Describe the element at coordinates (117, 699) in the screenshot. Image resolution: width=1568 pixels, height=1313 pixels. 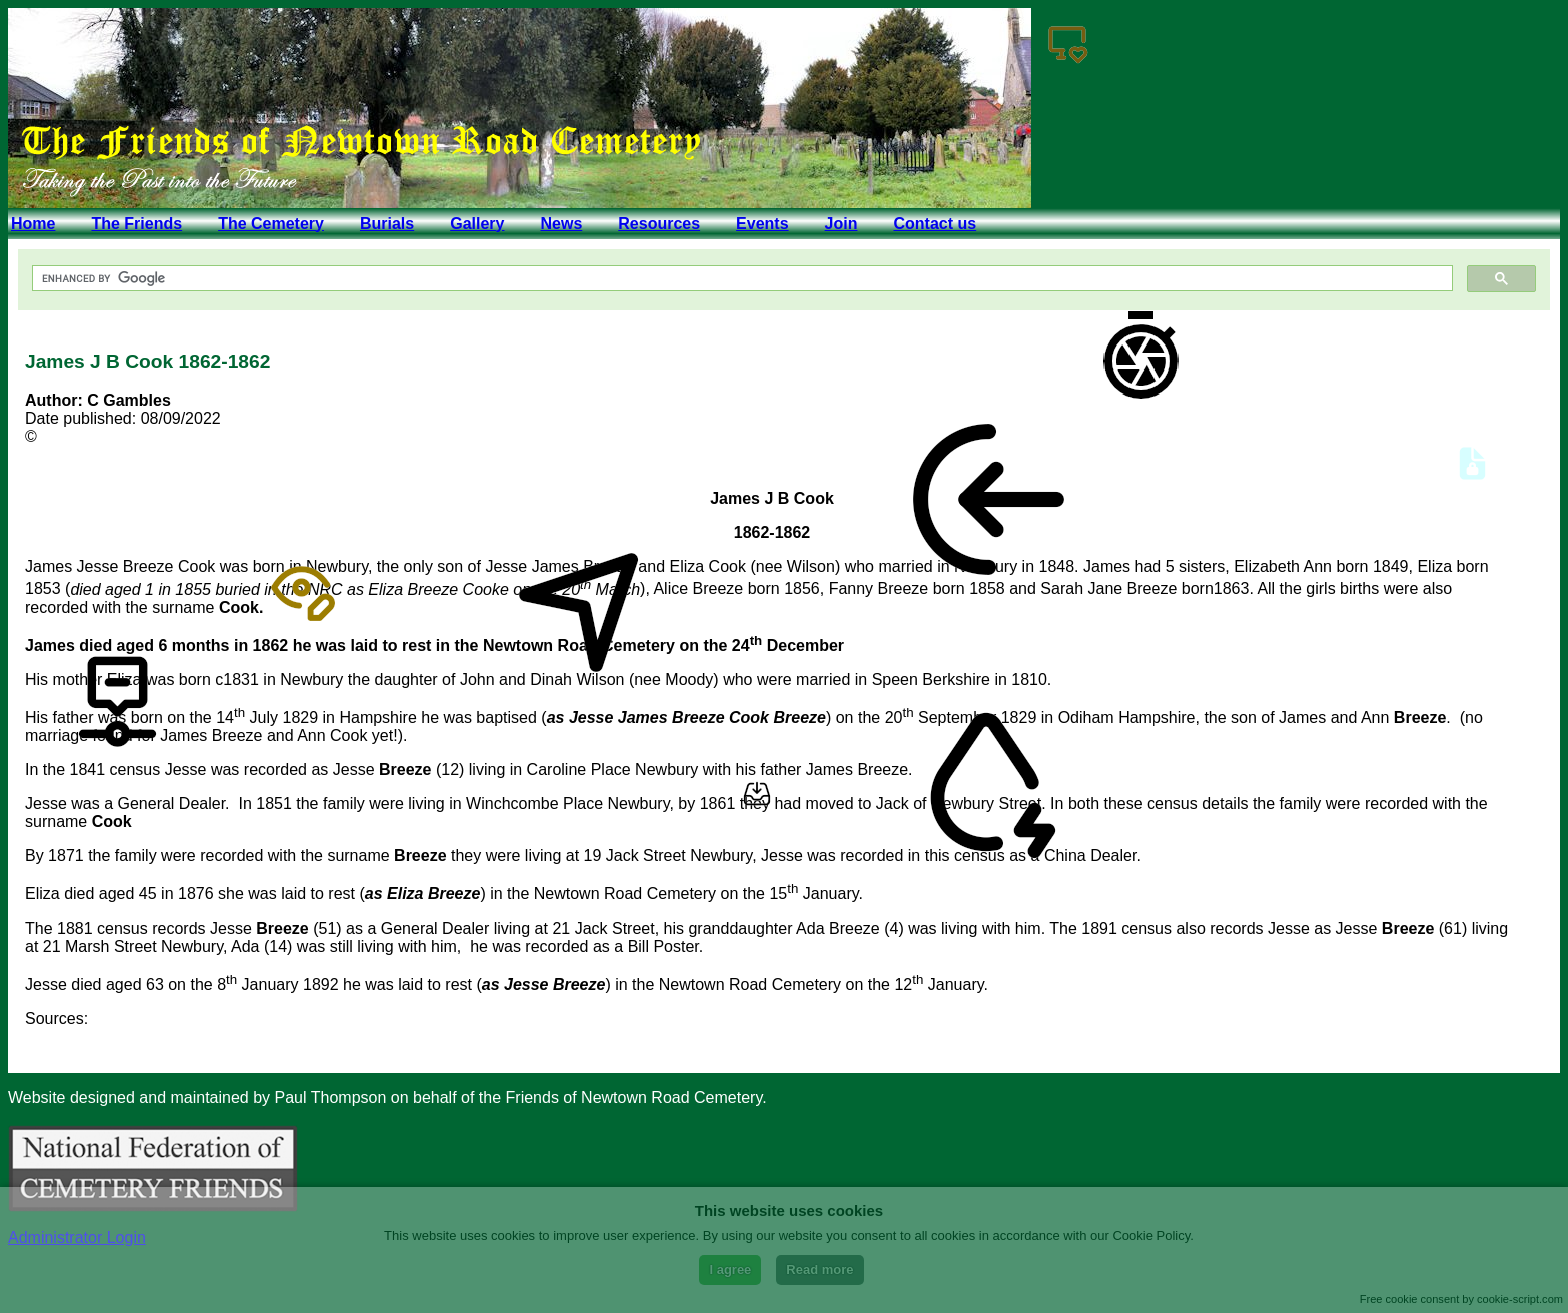
I see `remove an event from the timeline` at that location.